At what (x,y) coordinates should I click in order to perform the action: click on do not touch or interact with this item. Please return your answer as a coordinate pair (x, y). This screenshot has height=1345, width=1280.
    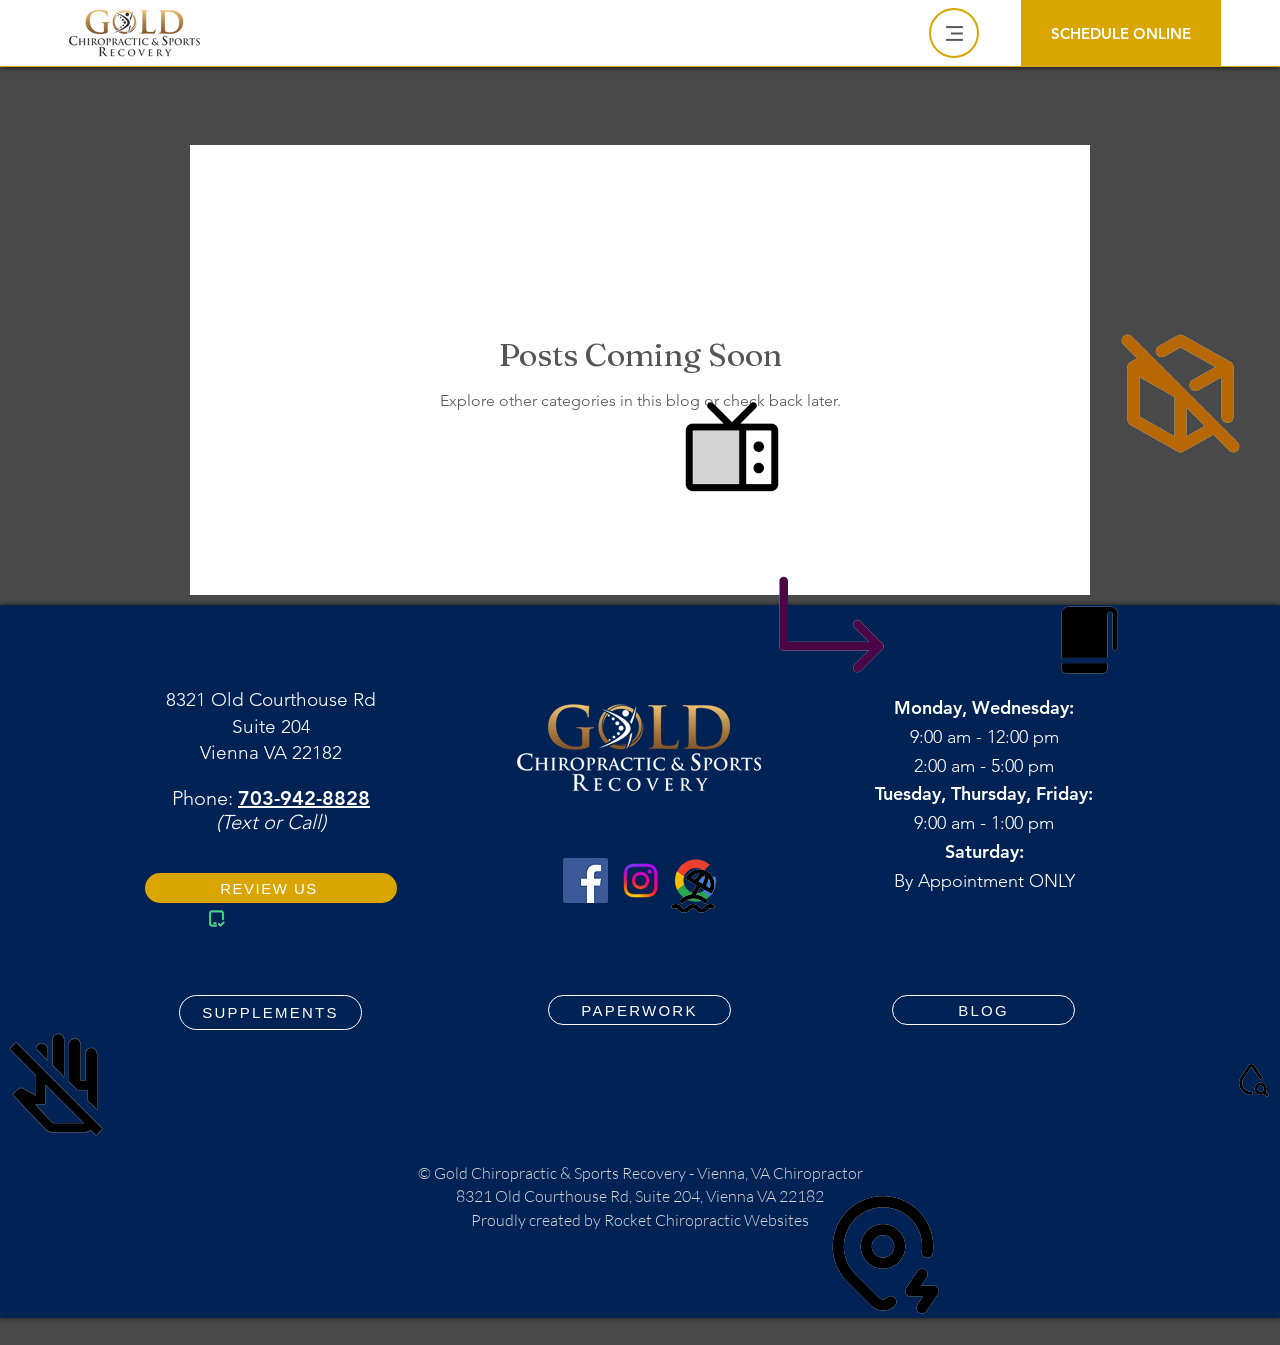
    Looking at the image, I should click on (59, 1085).